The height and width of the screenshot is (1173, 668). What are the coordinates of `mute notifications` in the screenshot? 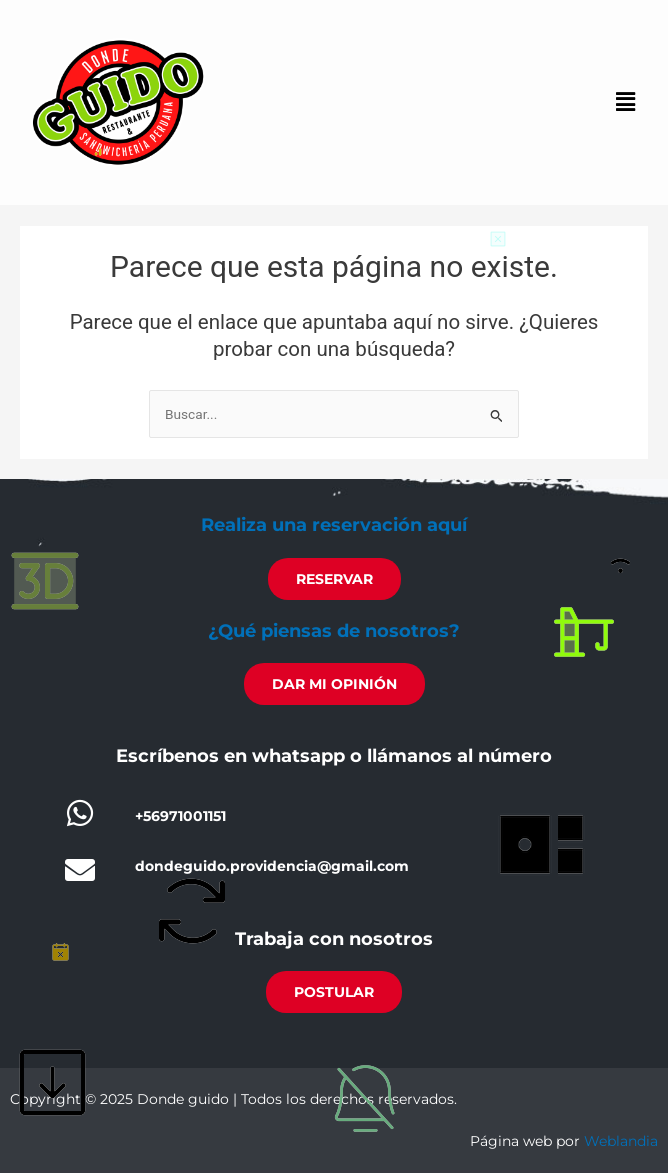 It's located at (365, 1098).